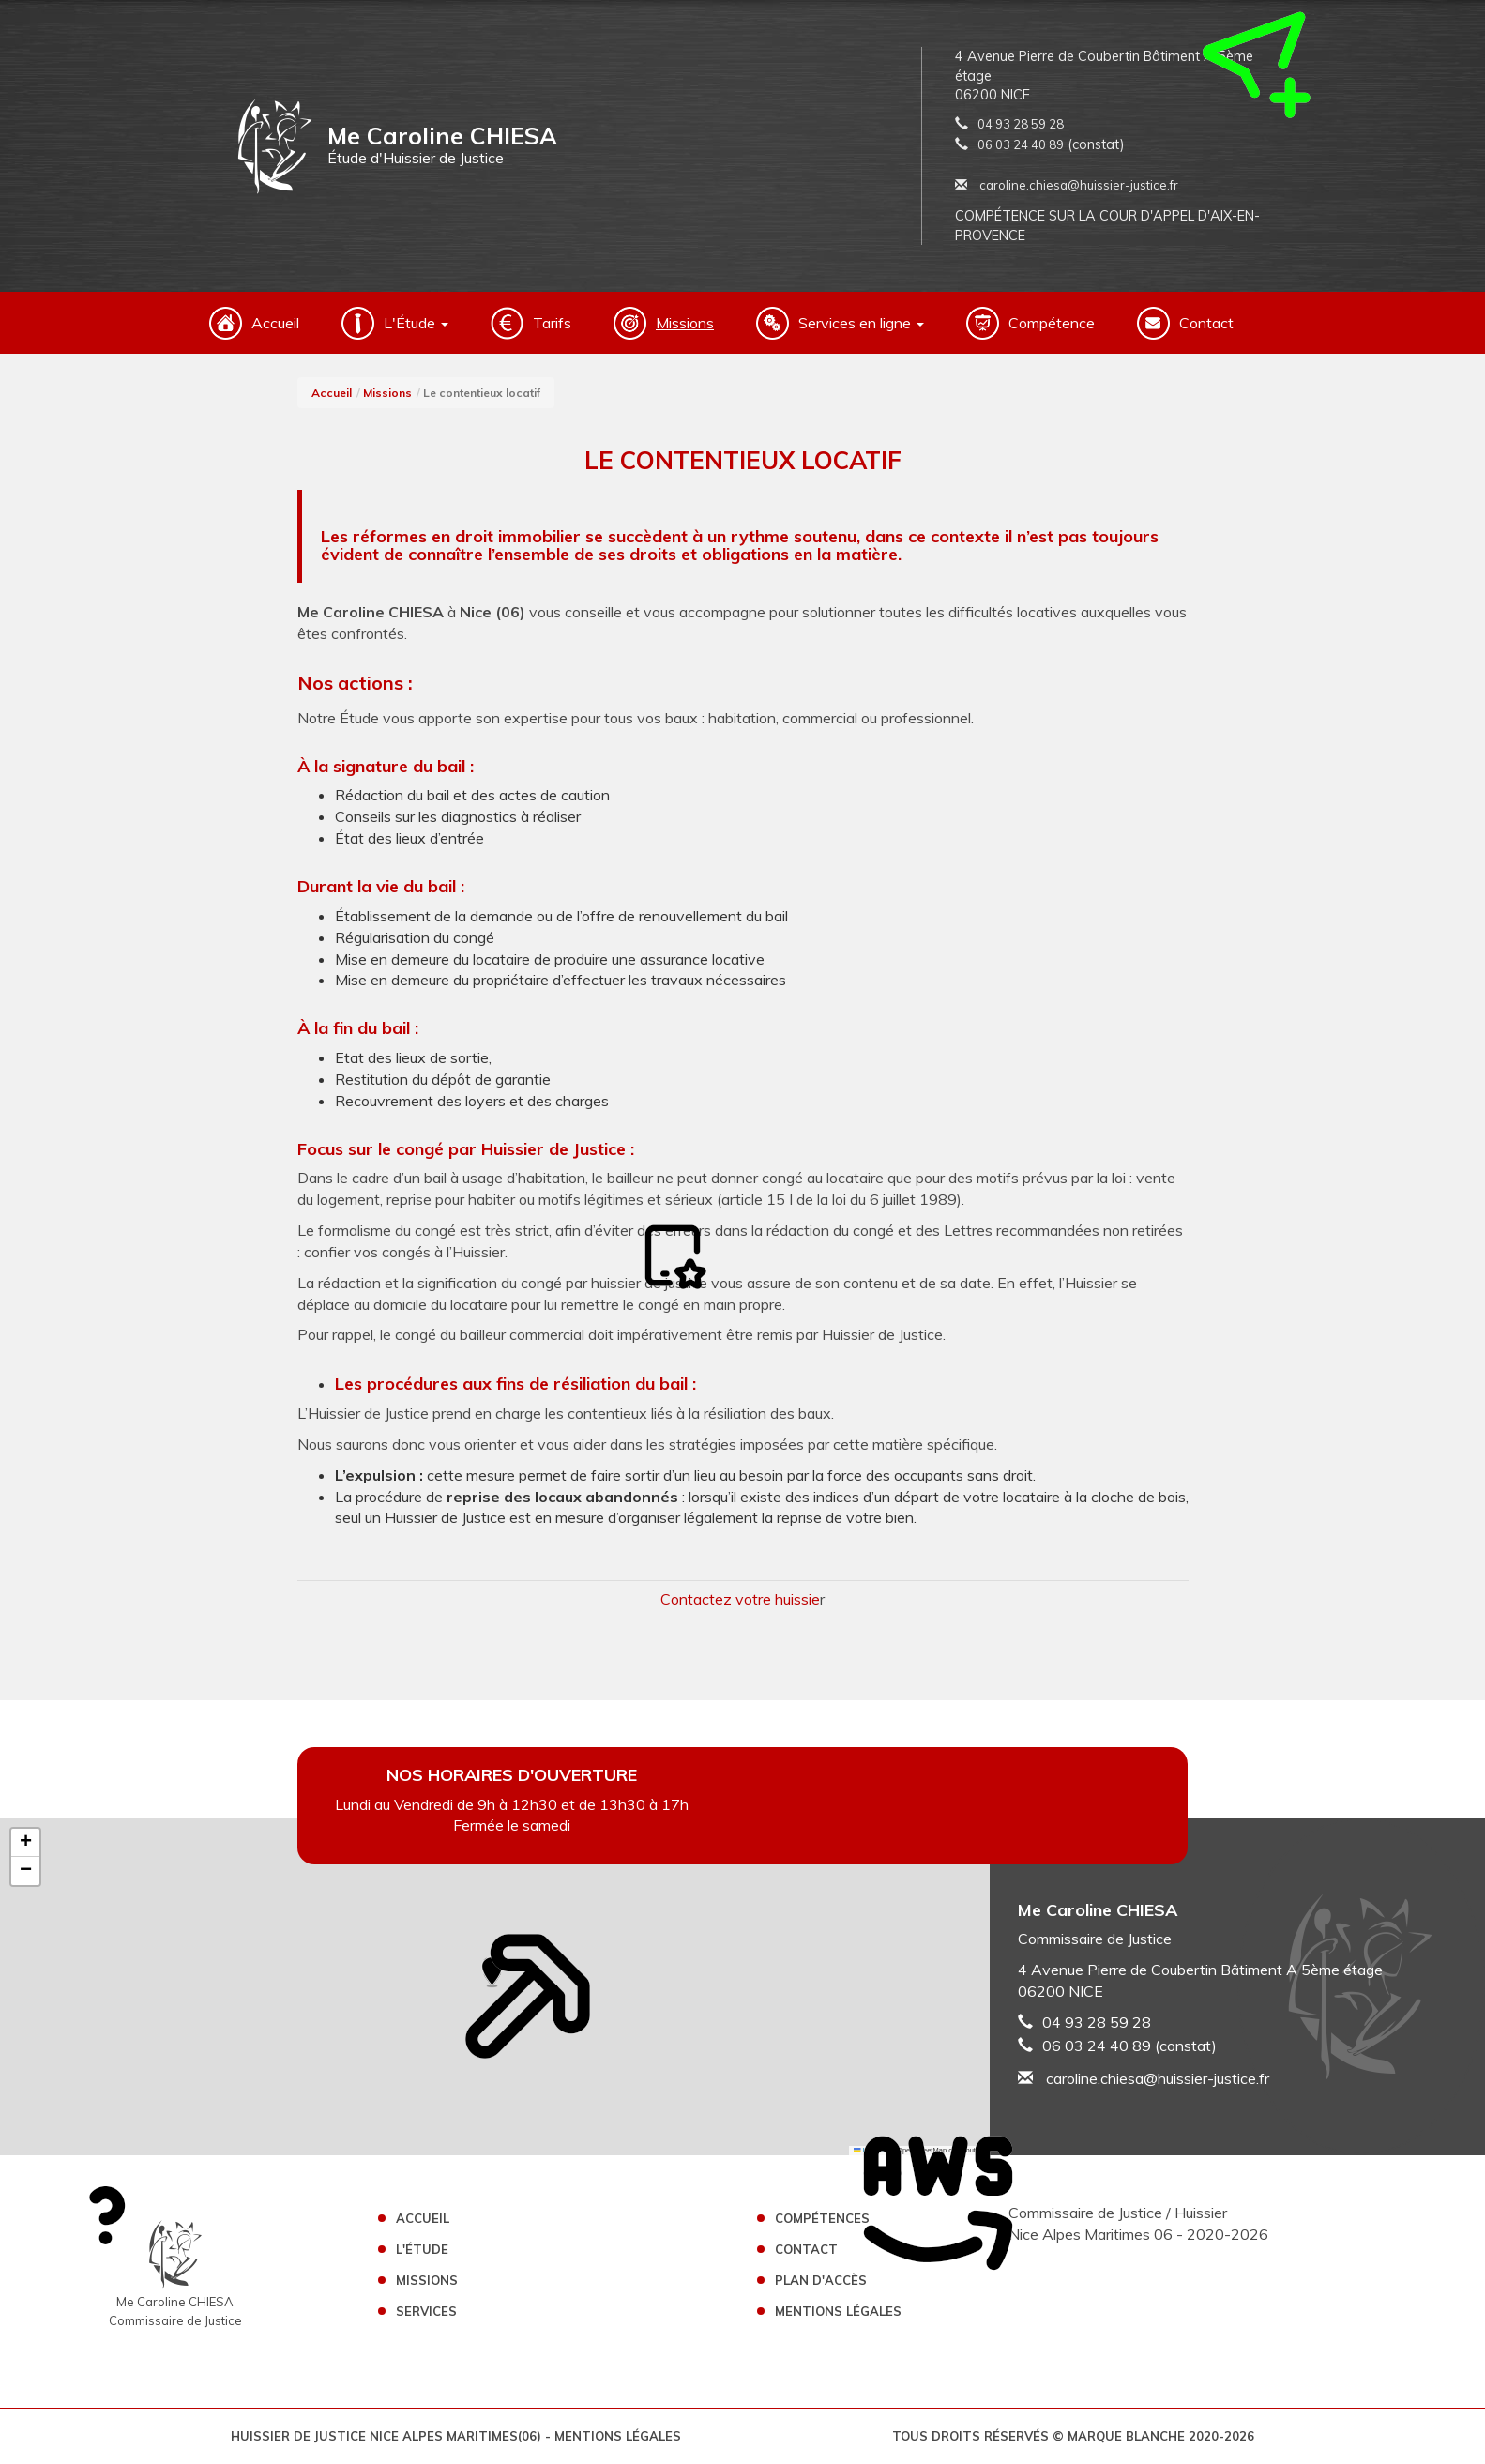  Describe the element at coordinates (673, 1255) in the screenshot. I see `mark this iPad as a favorite device` at that location.